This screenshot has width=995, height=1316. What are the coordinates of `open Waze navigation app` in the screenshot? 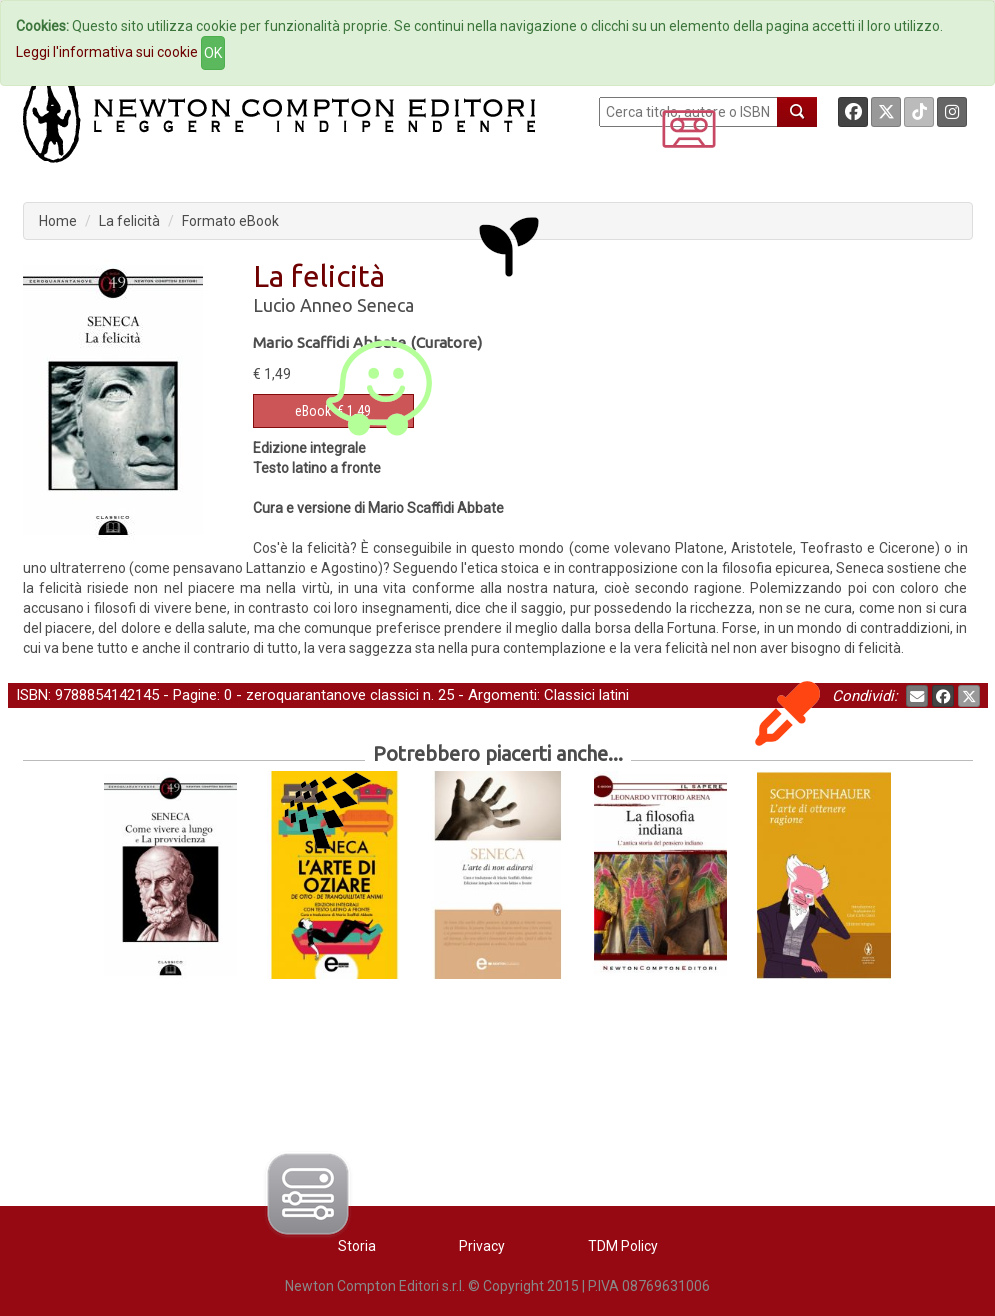 It's located at (379, 388).